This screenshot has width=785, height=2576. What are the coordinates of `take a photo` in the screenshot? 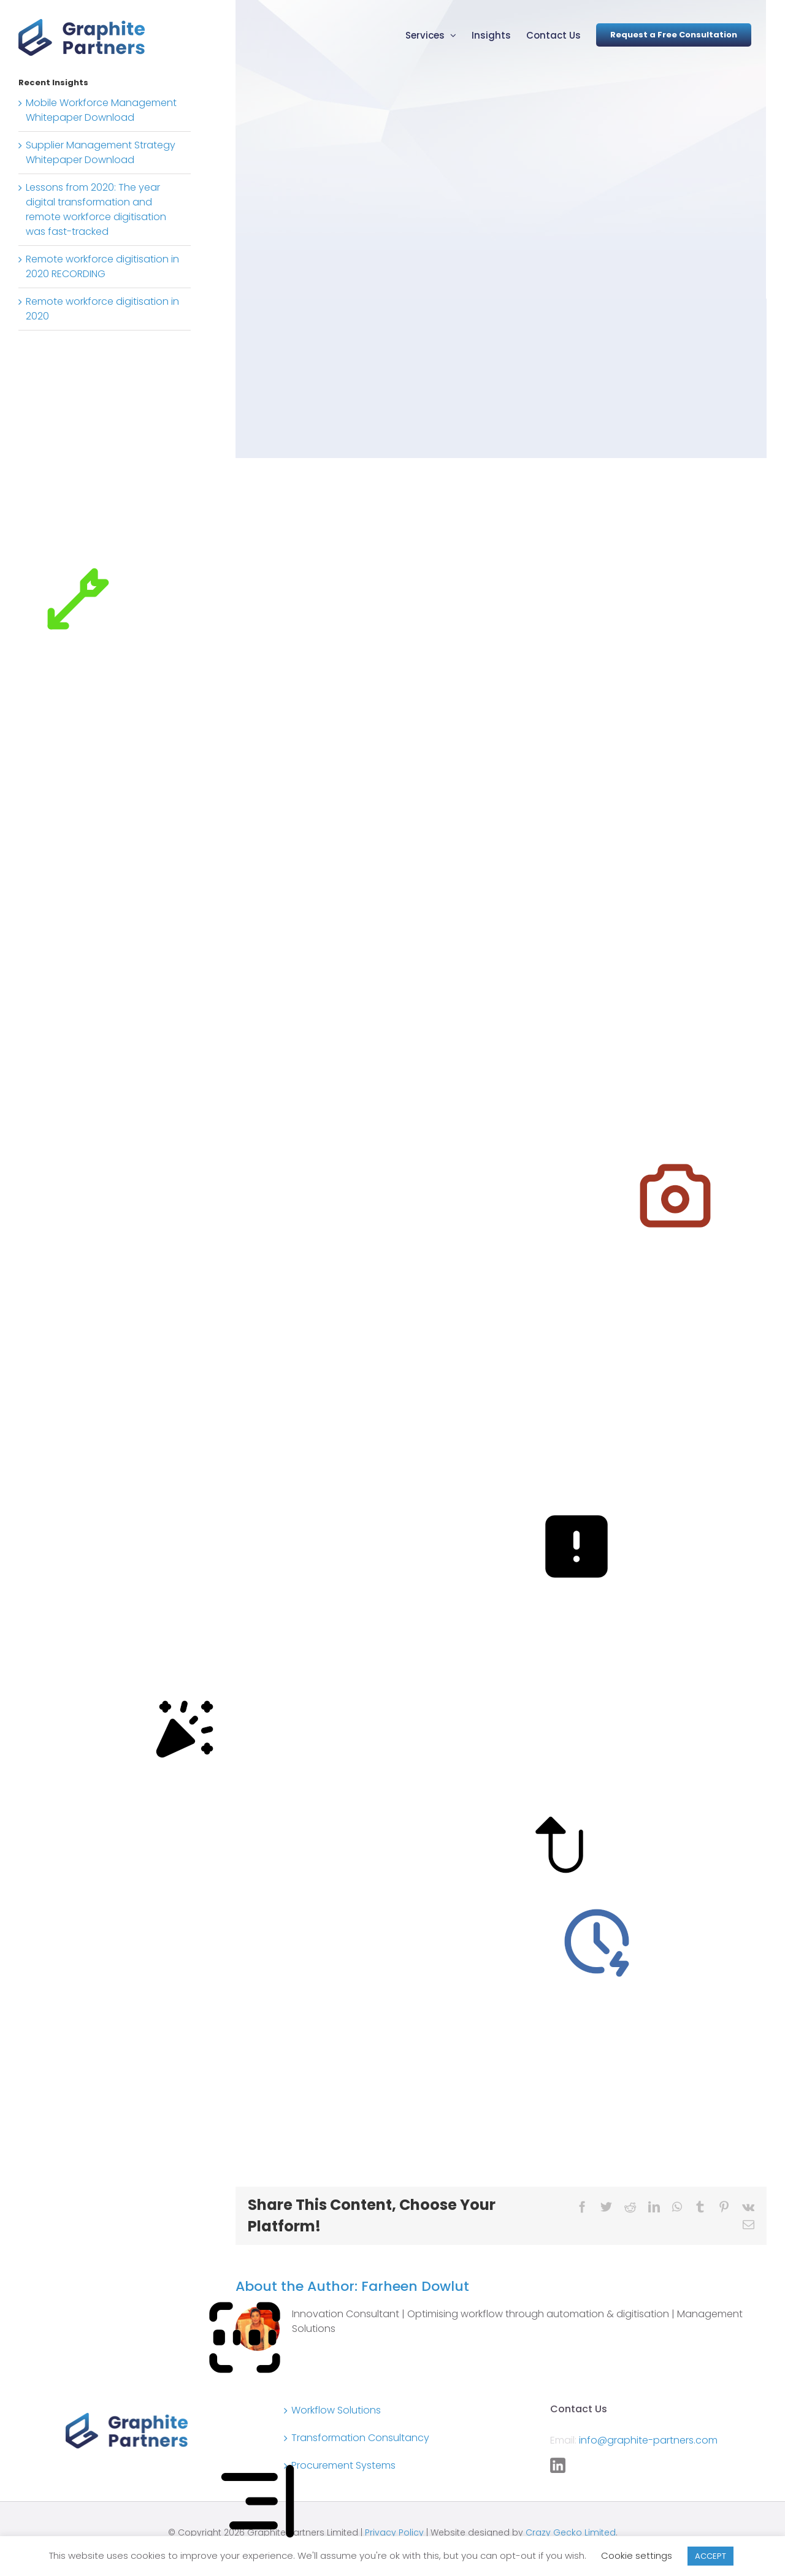 It's located at (675, 1196).